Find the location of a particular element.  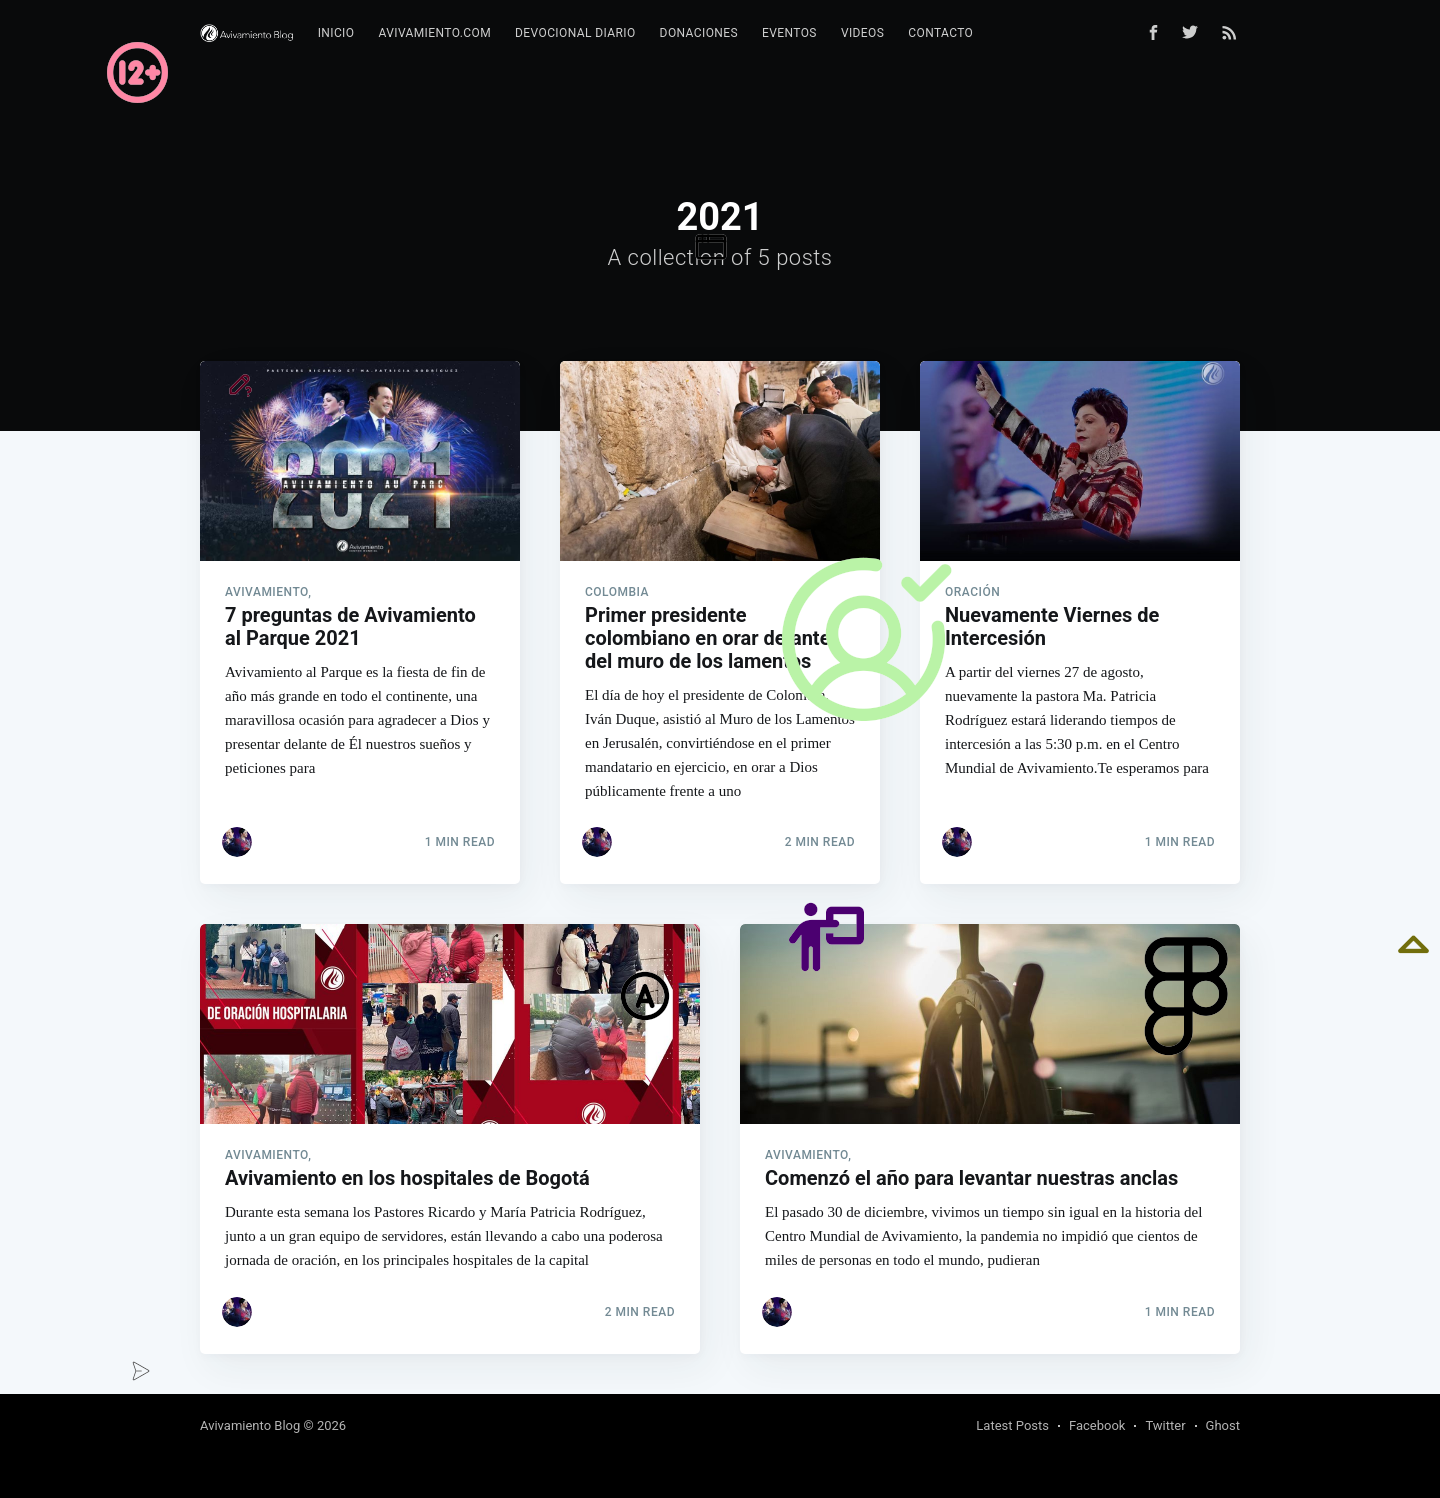

open a new application window is located at coordinates (711, 247).